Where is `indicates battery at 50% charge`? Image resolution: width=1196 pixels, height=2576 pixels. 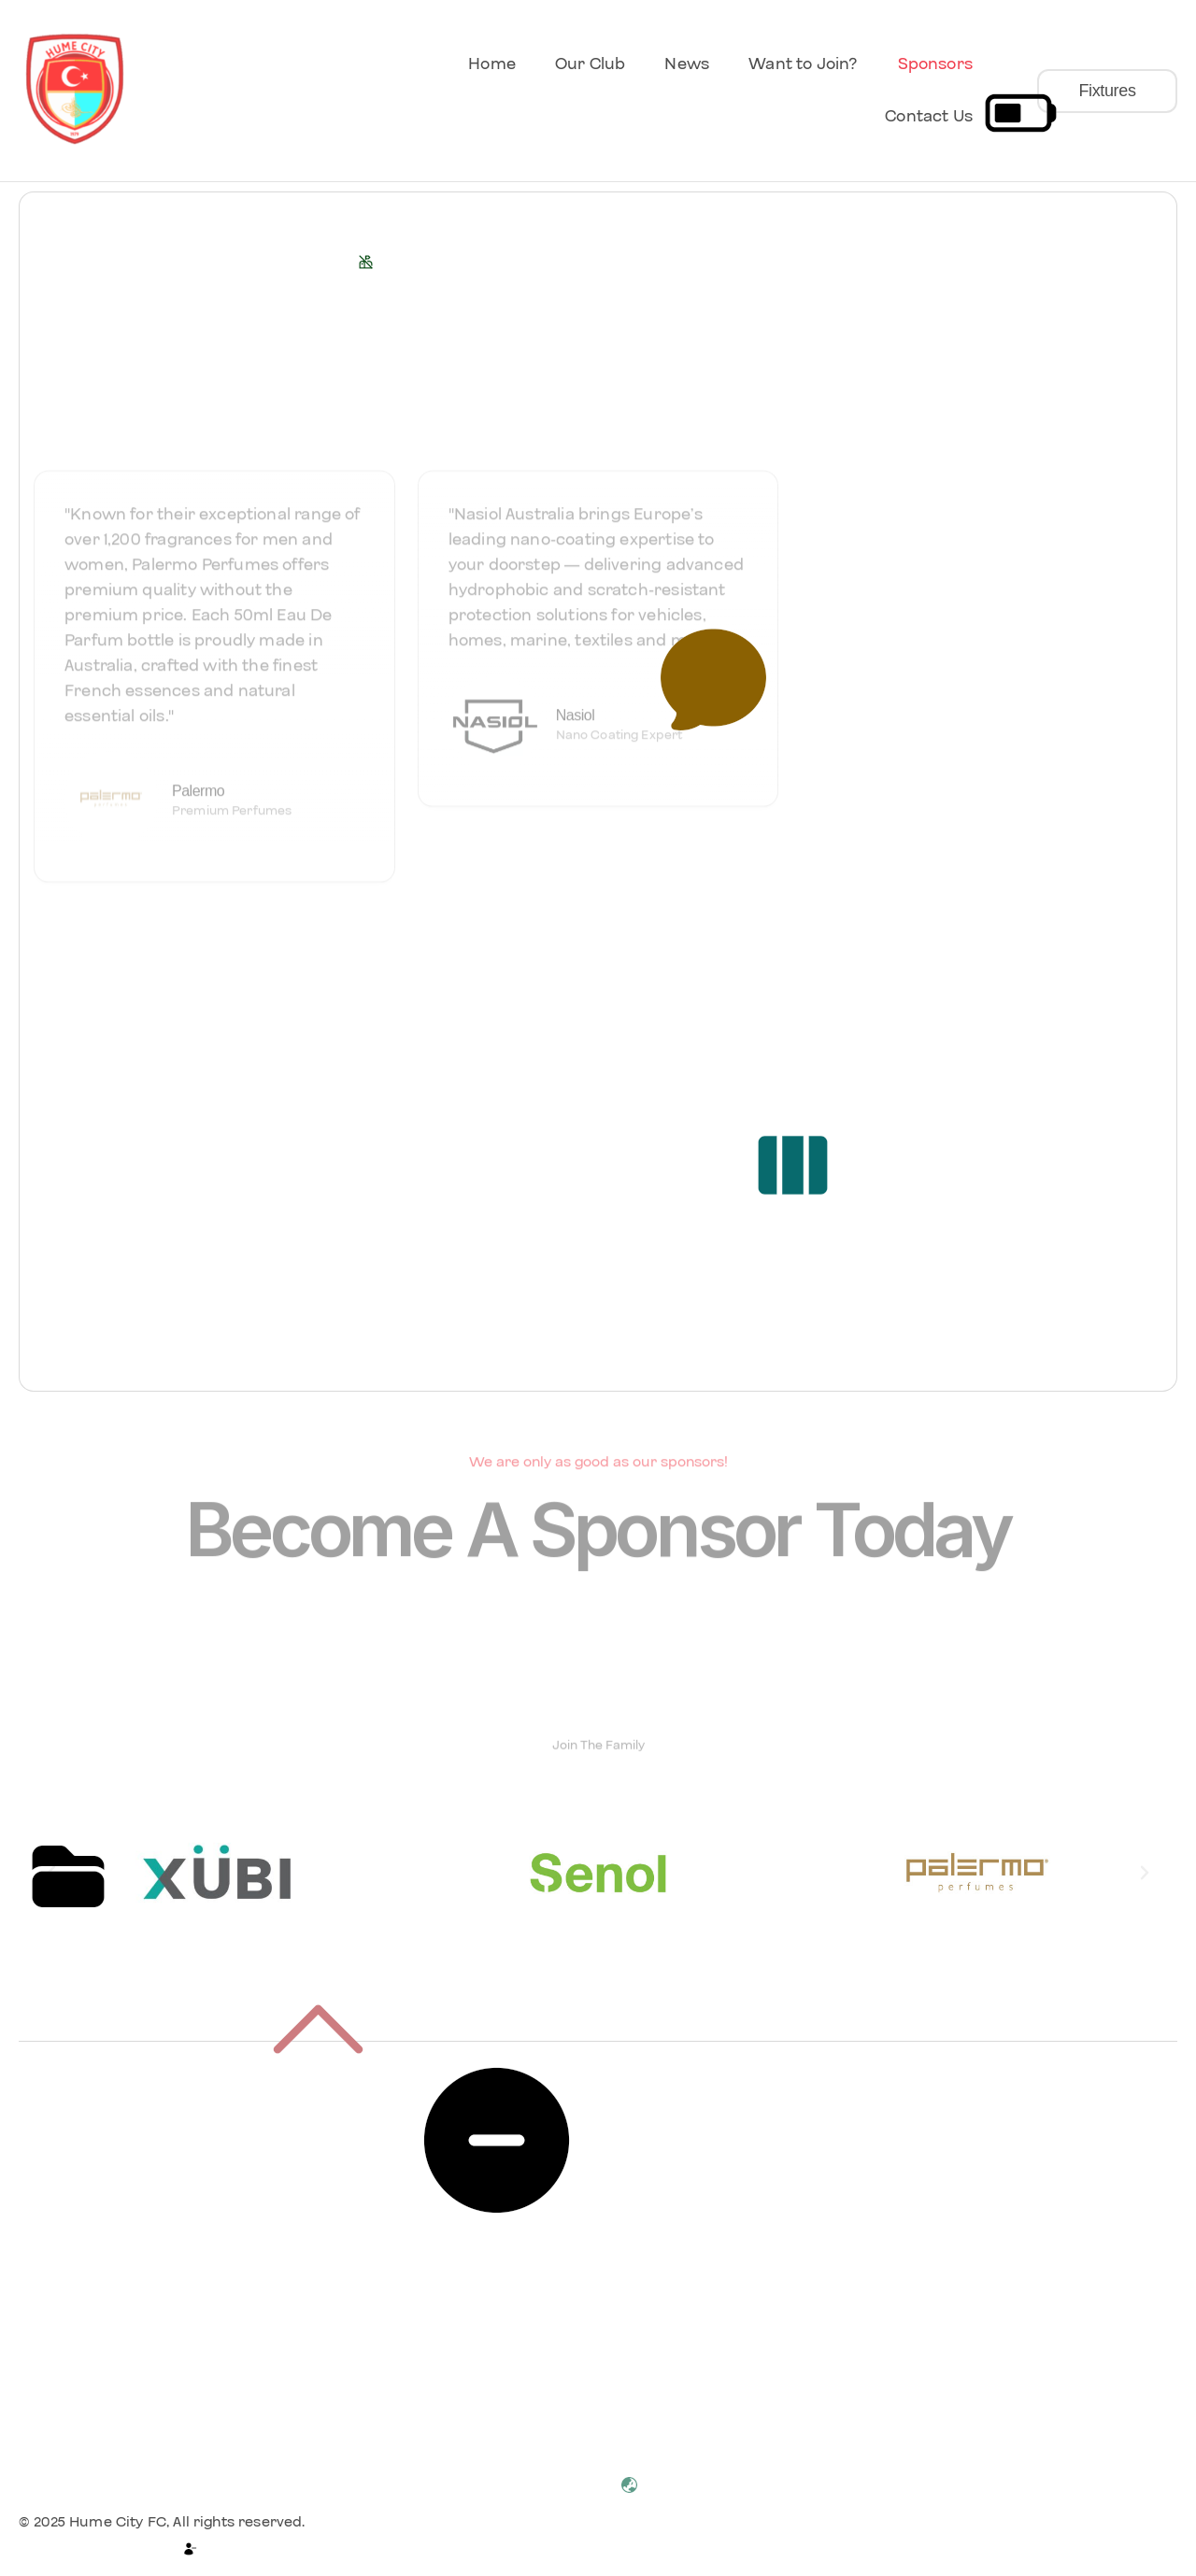
indicates battery at 50% charge is located at coordinates (1020, 110).